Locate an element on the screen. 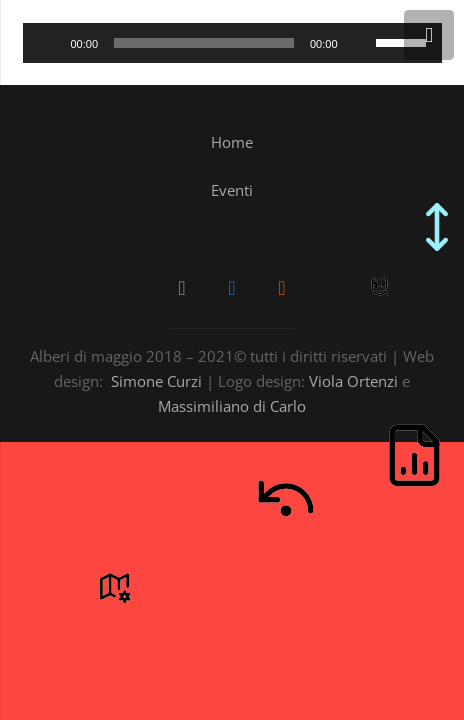 This screenshot has width=464, height=720. access map settings is located at coordinates (114, 586).